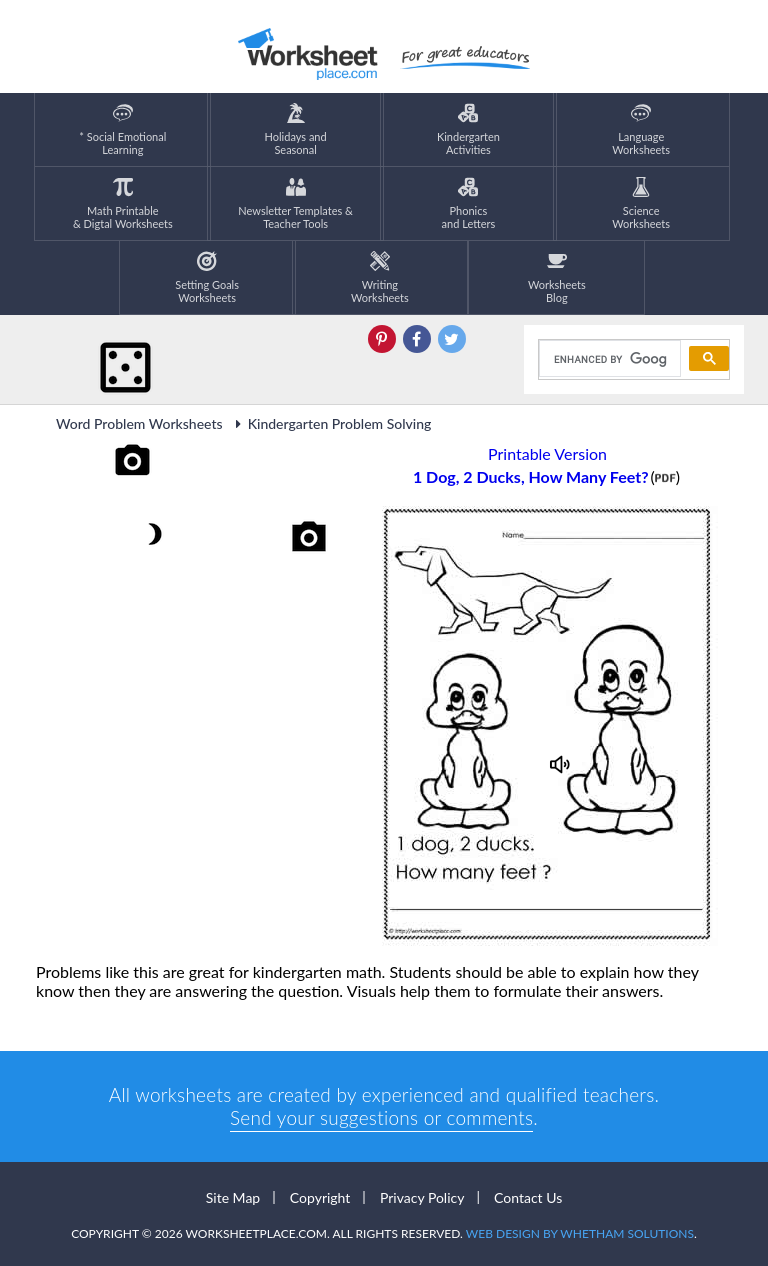 The height and width of the screenshot is (1266, 768). What do you see at coordinates (154, 534) in the screenshot?
I see `toggle dark mode or night theme` at bounding box center [154, 534].